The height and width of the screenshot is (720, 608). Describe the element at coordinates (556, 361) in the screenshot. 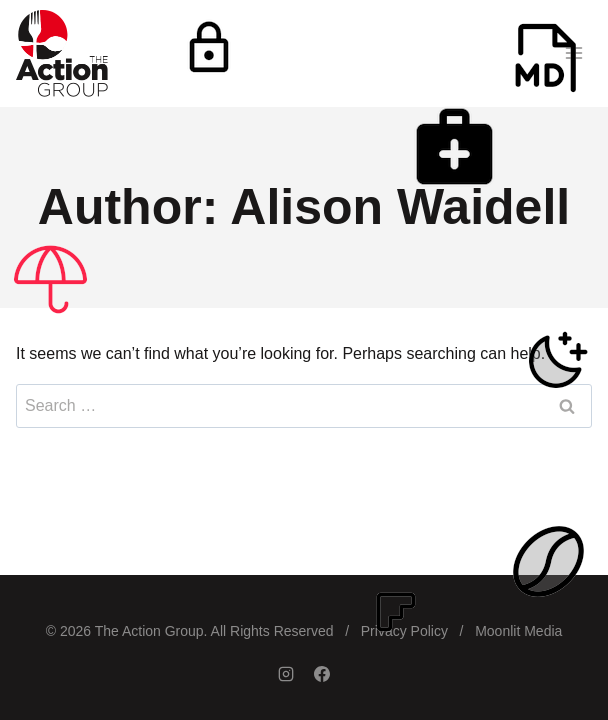

I see `toggle dark mode or night theme` at that location.